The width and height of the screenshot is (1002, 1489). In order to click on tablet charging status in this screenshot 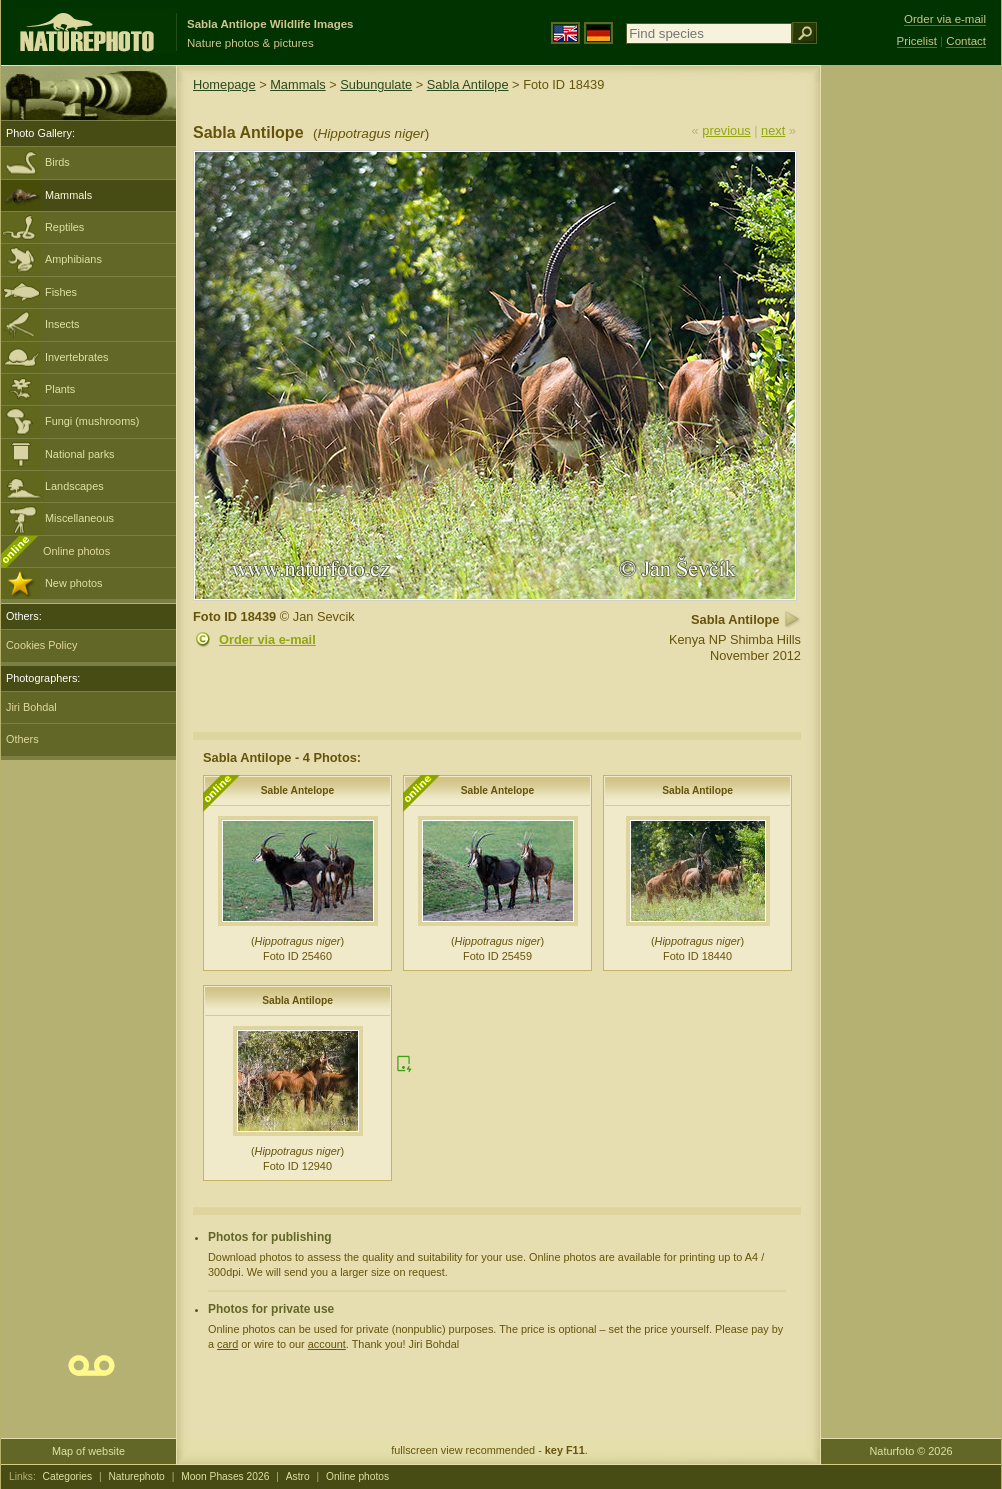, I will do `click(403, 1063)`.